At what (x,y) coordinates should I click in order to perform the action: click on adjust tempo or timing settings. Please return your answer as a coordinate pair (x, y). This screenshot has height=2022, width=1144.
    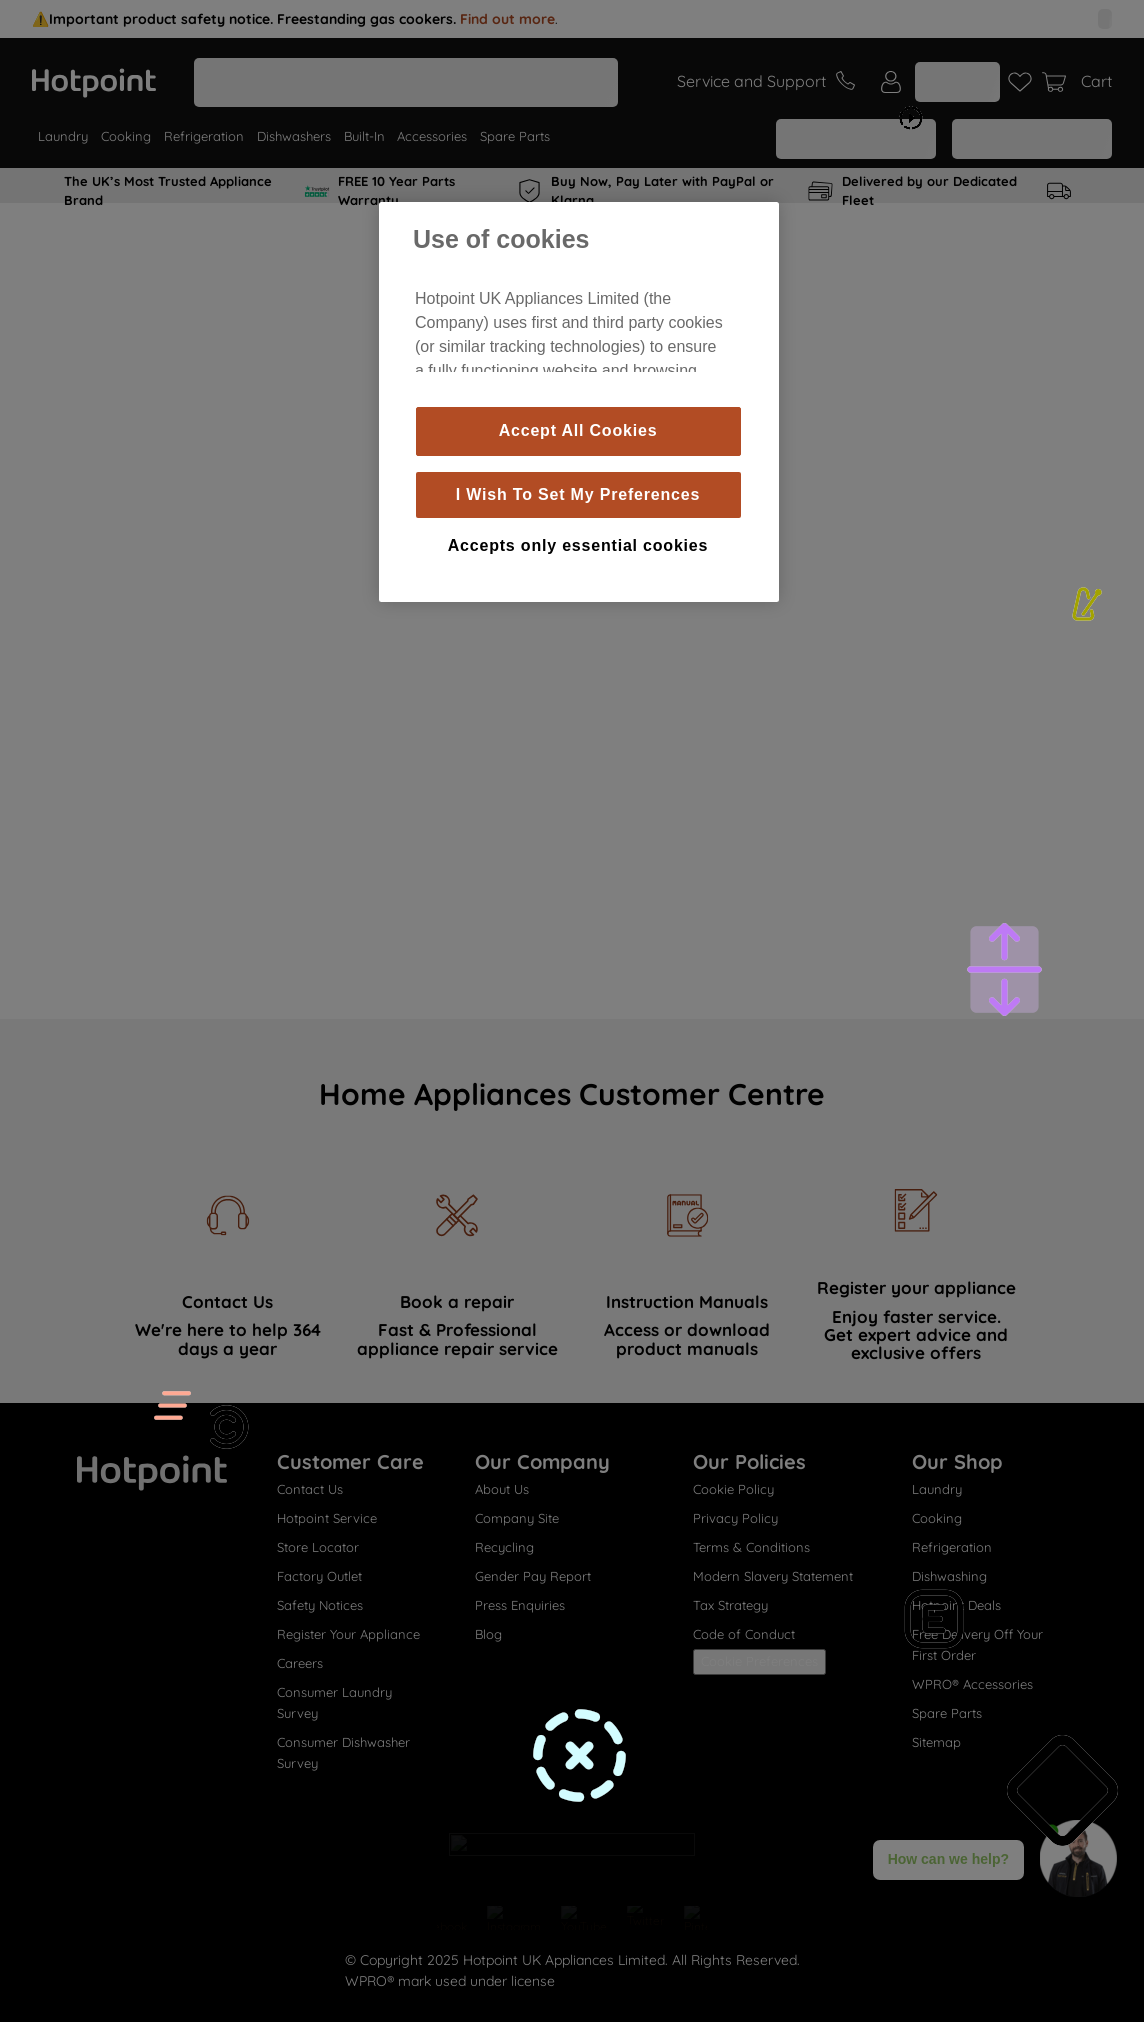
    Looking at the image, I should click on (1085, 604).